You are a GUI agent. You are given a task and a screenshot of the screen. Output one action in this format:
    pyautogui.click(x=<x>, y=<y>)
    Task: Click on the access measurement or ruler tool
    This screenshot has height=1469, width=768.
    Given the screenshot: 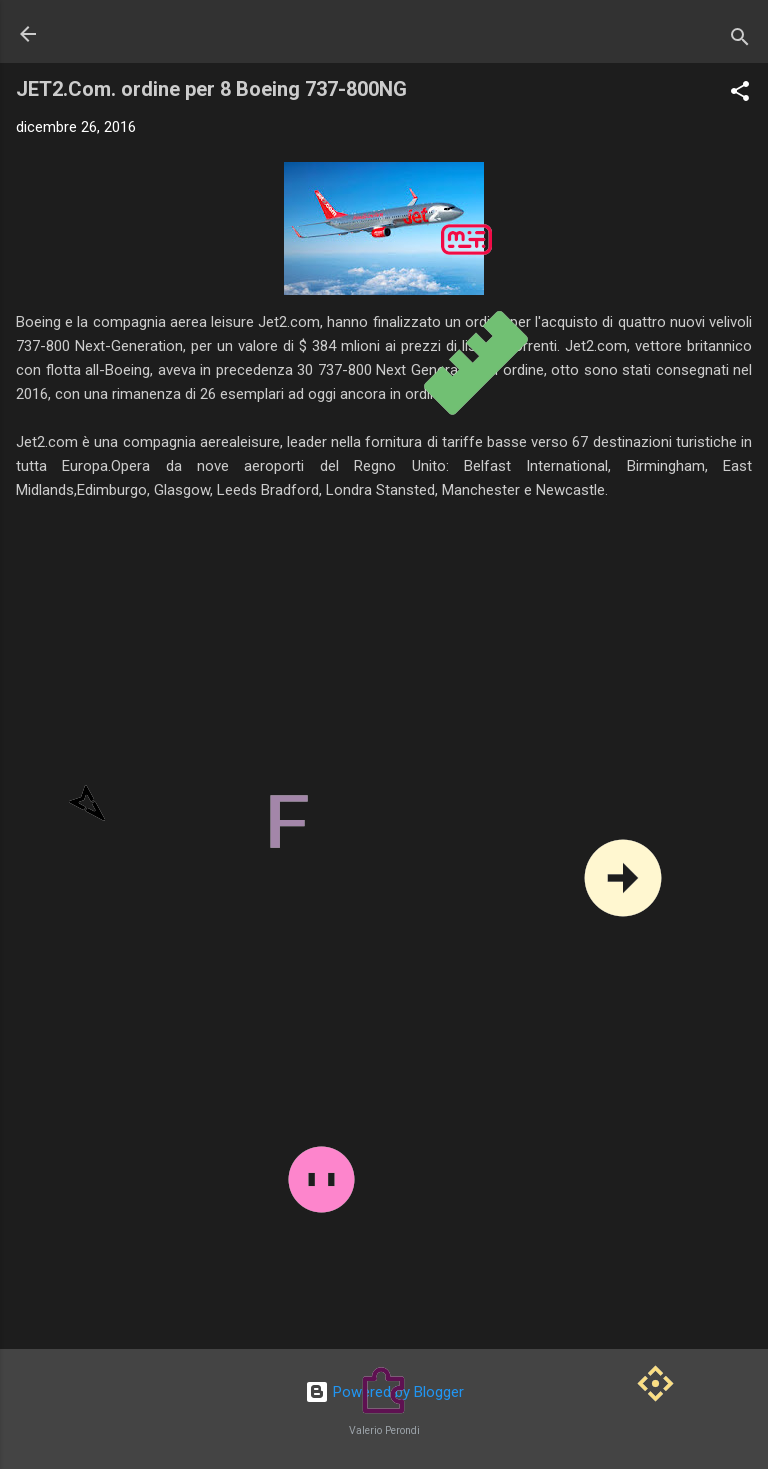 What is the action you would take?
    pyautogui.click(x=476, y=360)
    